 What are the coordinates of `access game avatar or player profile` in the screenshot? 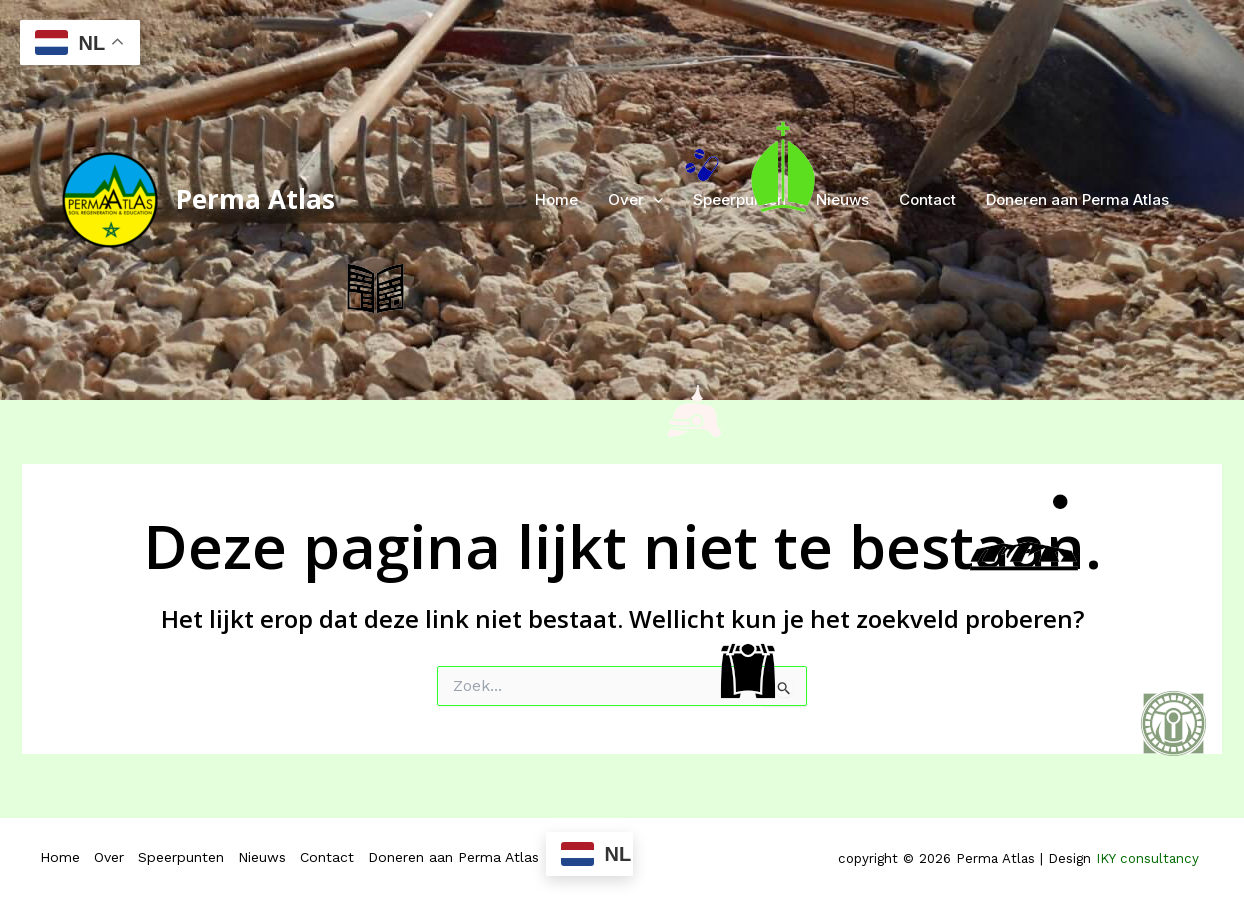 It's located at (1173, 723).